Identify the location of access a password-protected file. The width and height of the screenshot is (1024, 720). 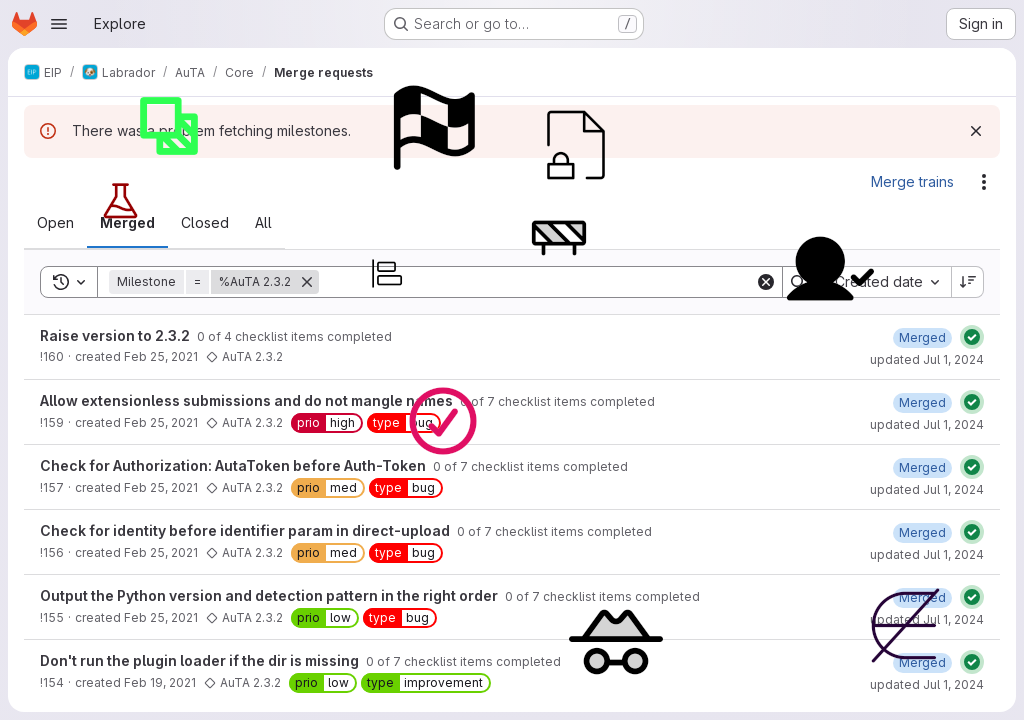
(576, 145).